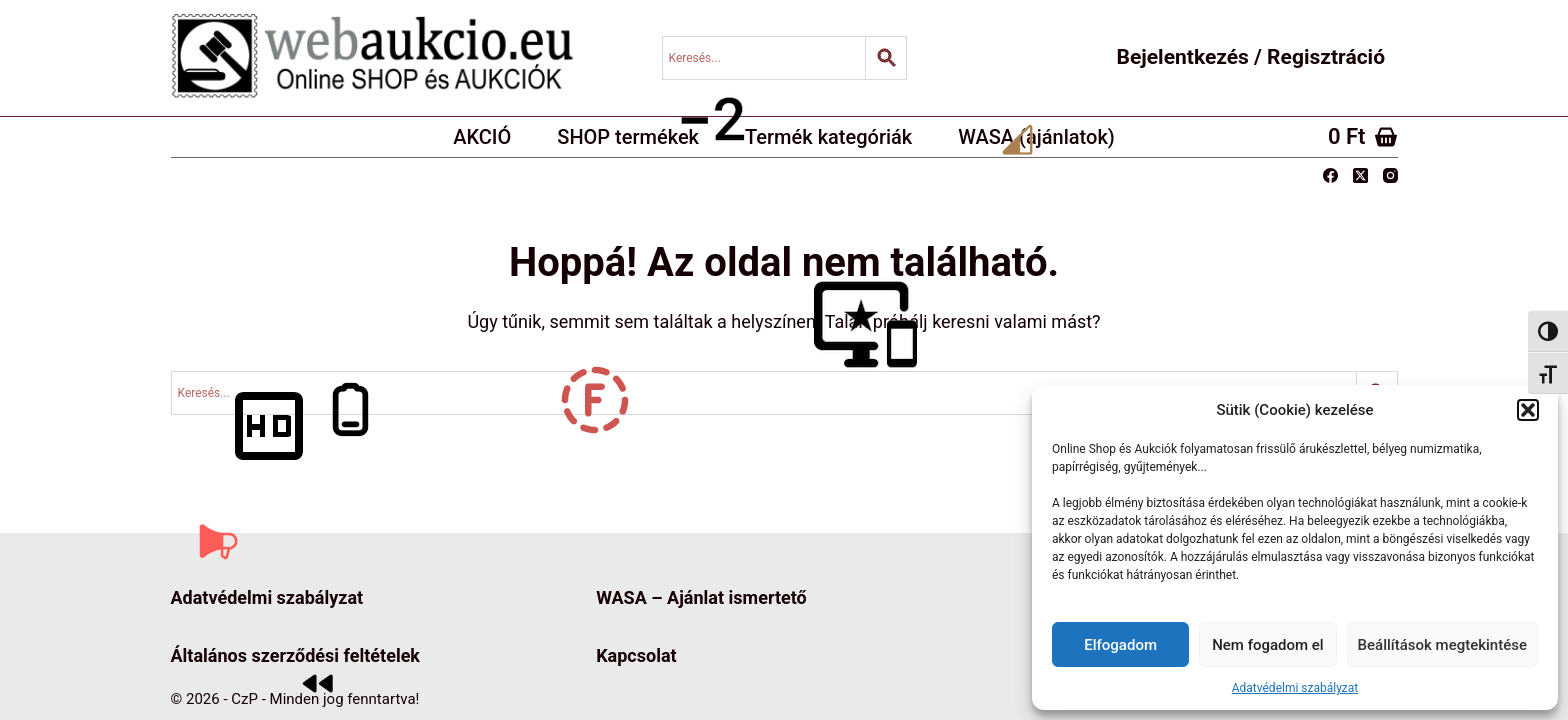 The image size is (1568, 720). Describe the element at coordinates (865, 324) in the screenshot. I see `view important or starred devices` at that location.